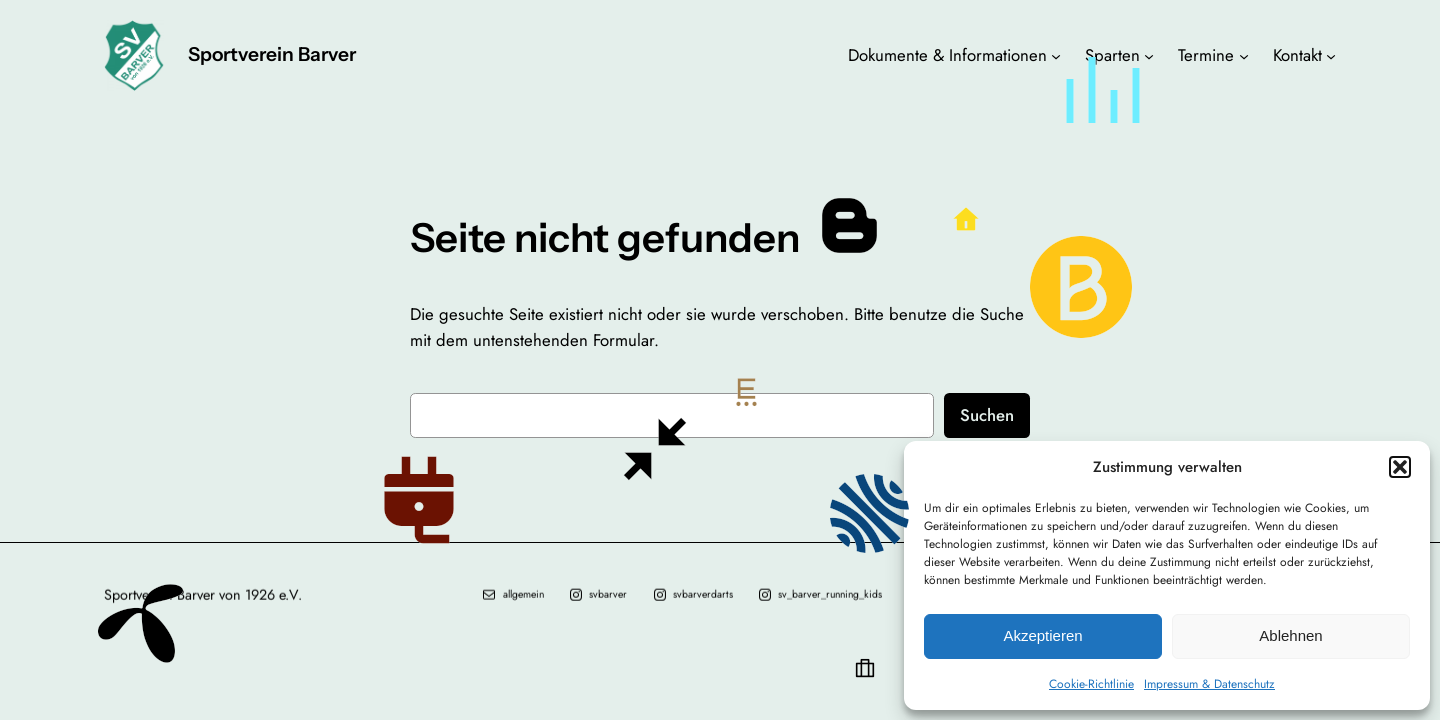 This screenshot has height=720, width=1440. I want to click on open the Blogger app, so click(849, 225).